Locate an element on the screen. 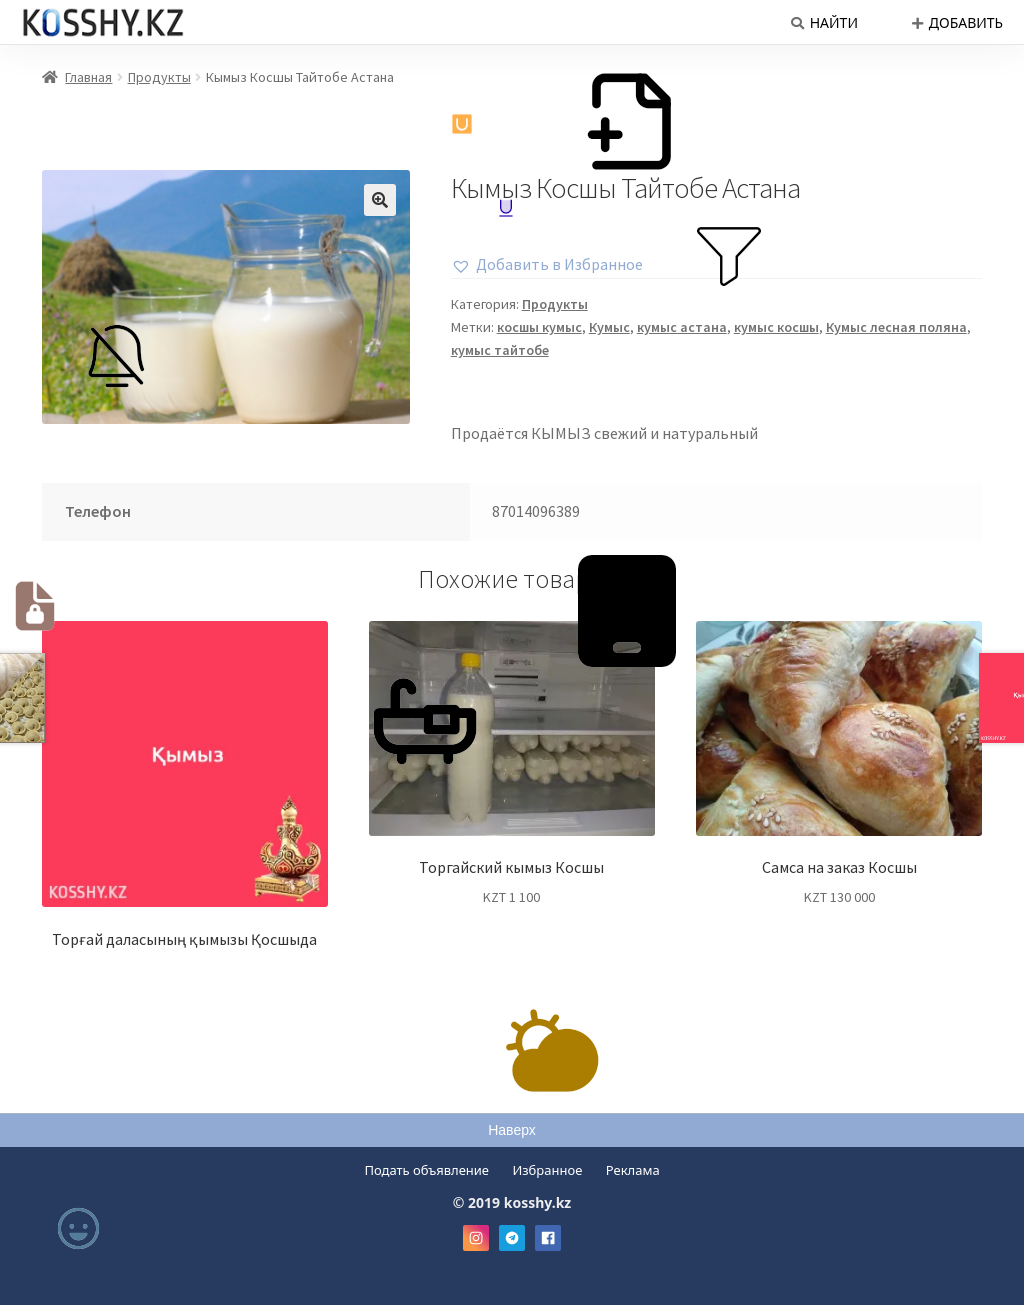  rate your experience positively is located at coordinates (78, 1228).